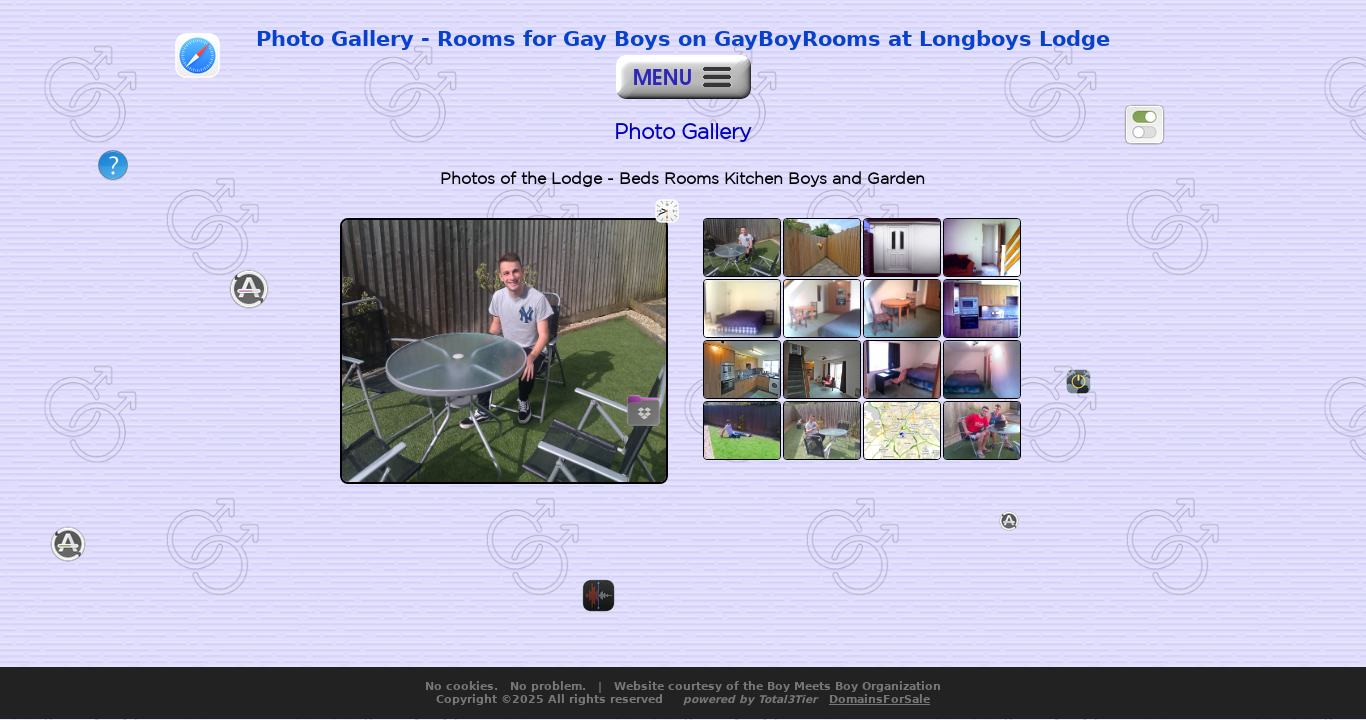  What do you see at coordinates (1078, 381) in the screenshot?
I see `configure wake-on-lan network settings` at bounding box center [1078, 381].